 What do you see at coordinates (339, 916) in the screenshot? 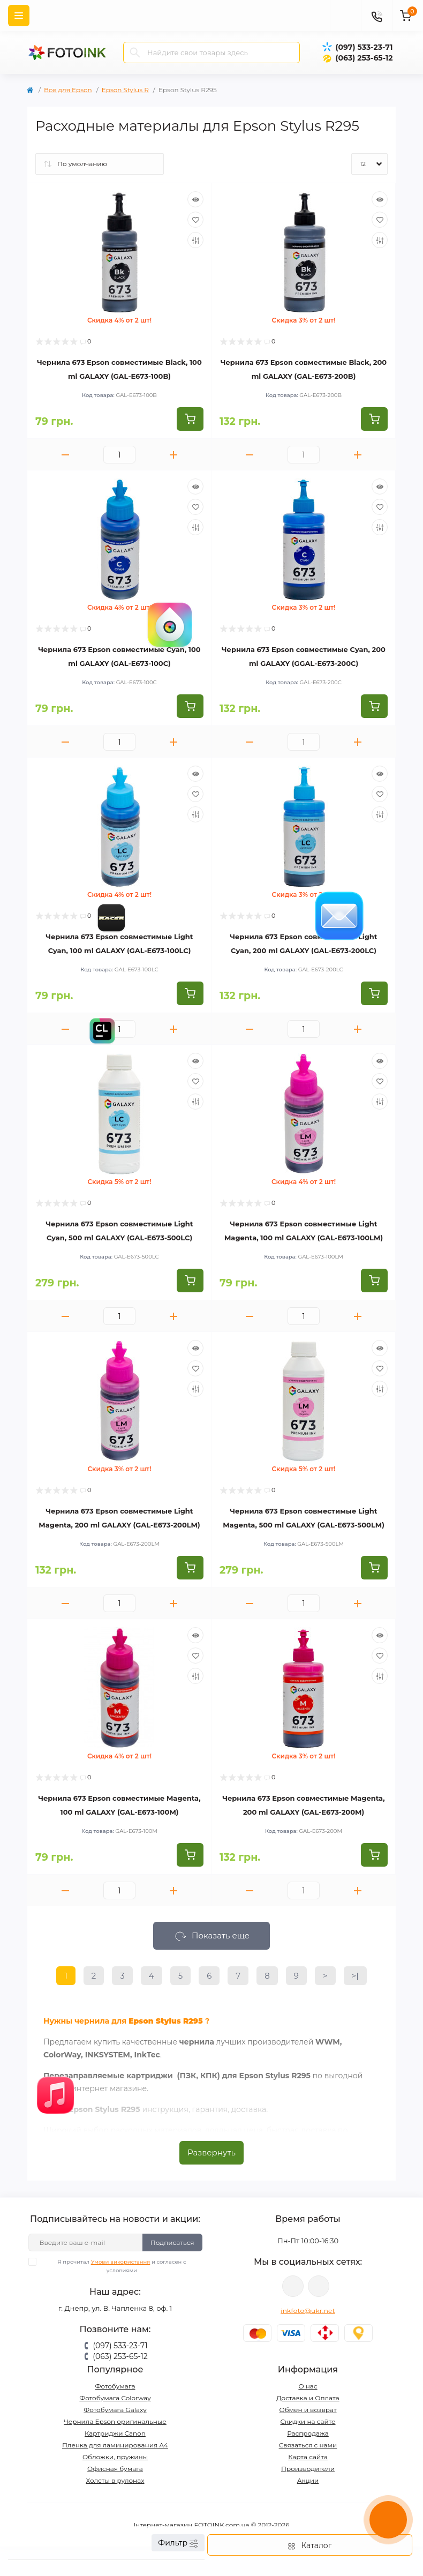
I see `open the mail app` at bounding box center [339, 916].